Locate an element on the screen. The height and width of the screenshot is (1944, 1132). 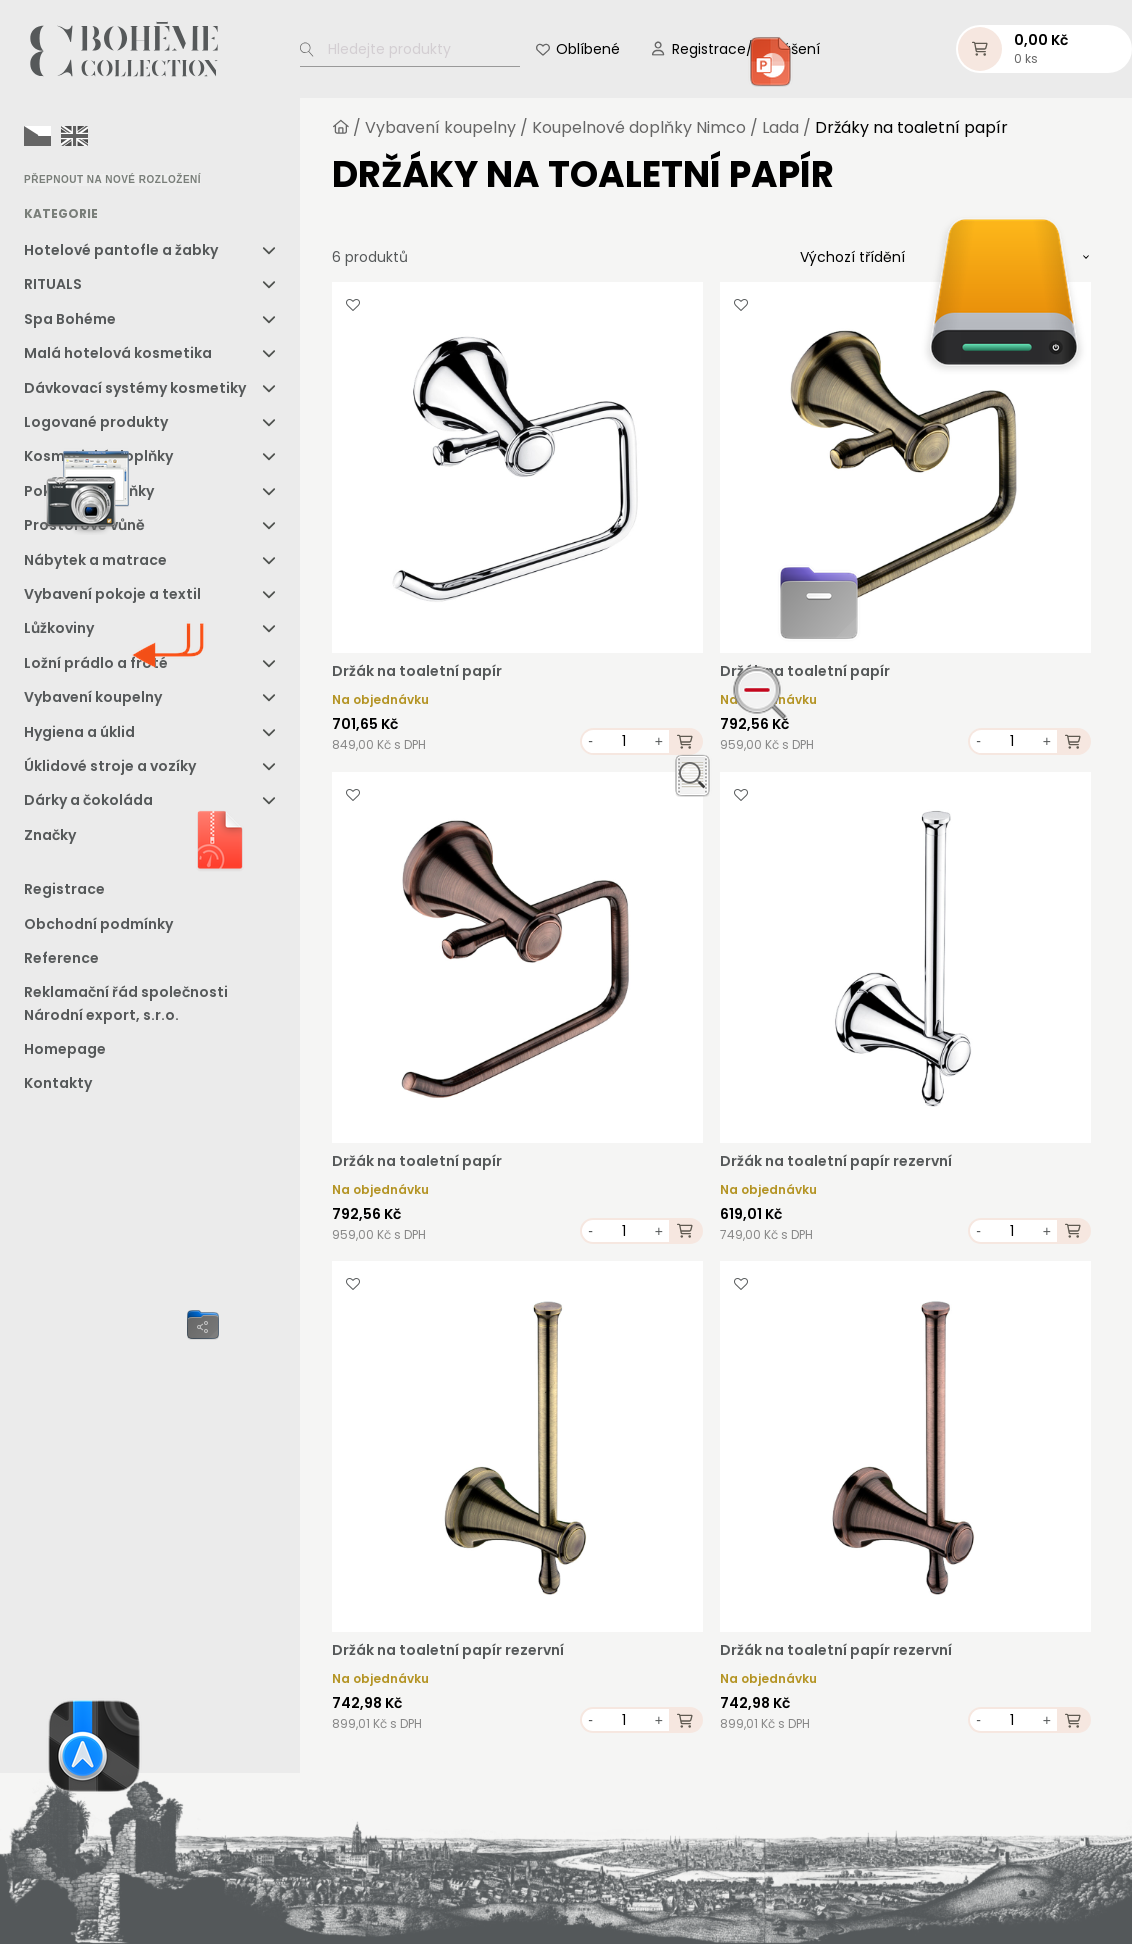
open the log viewer application is located at coordinates (692, 775).